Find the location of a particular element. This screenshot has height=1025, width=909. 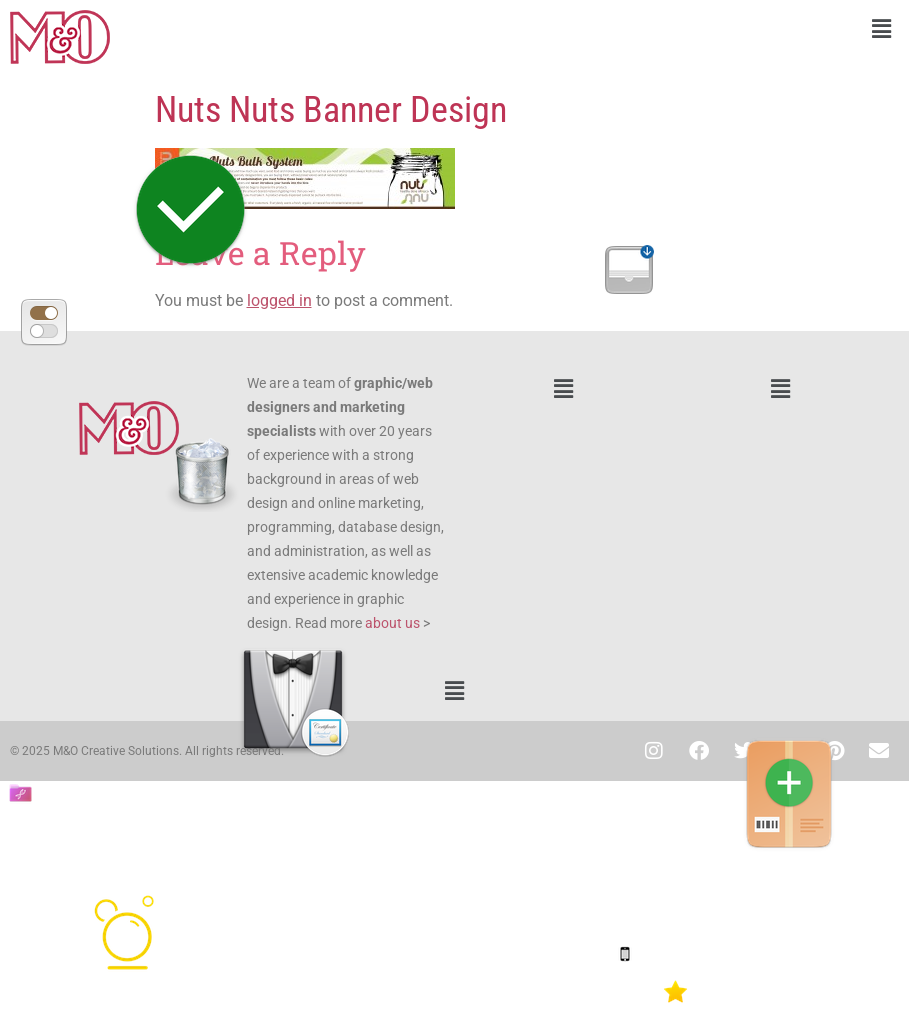

iPod Touch device in sidebar navigation is located at coordinates (625, 954).